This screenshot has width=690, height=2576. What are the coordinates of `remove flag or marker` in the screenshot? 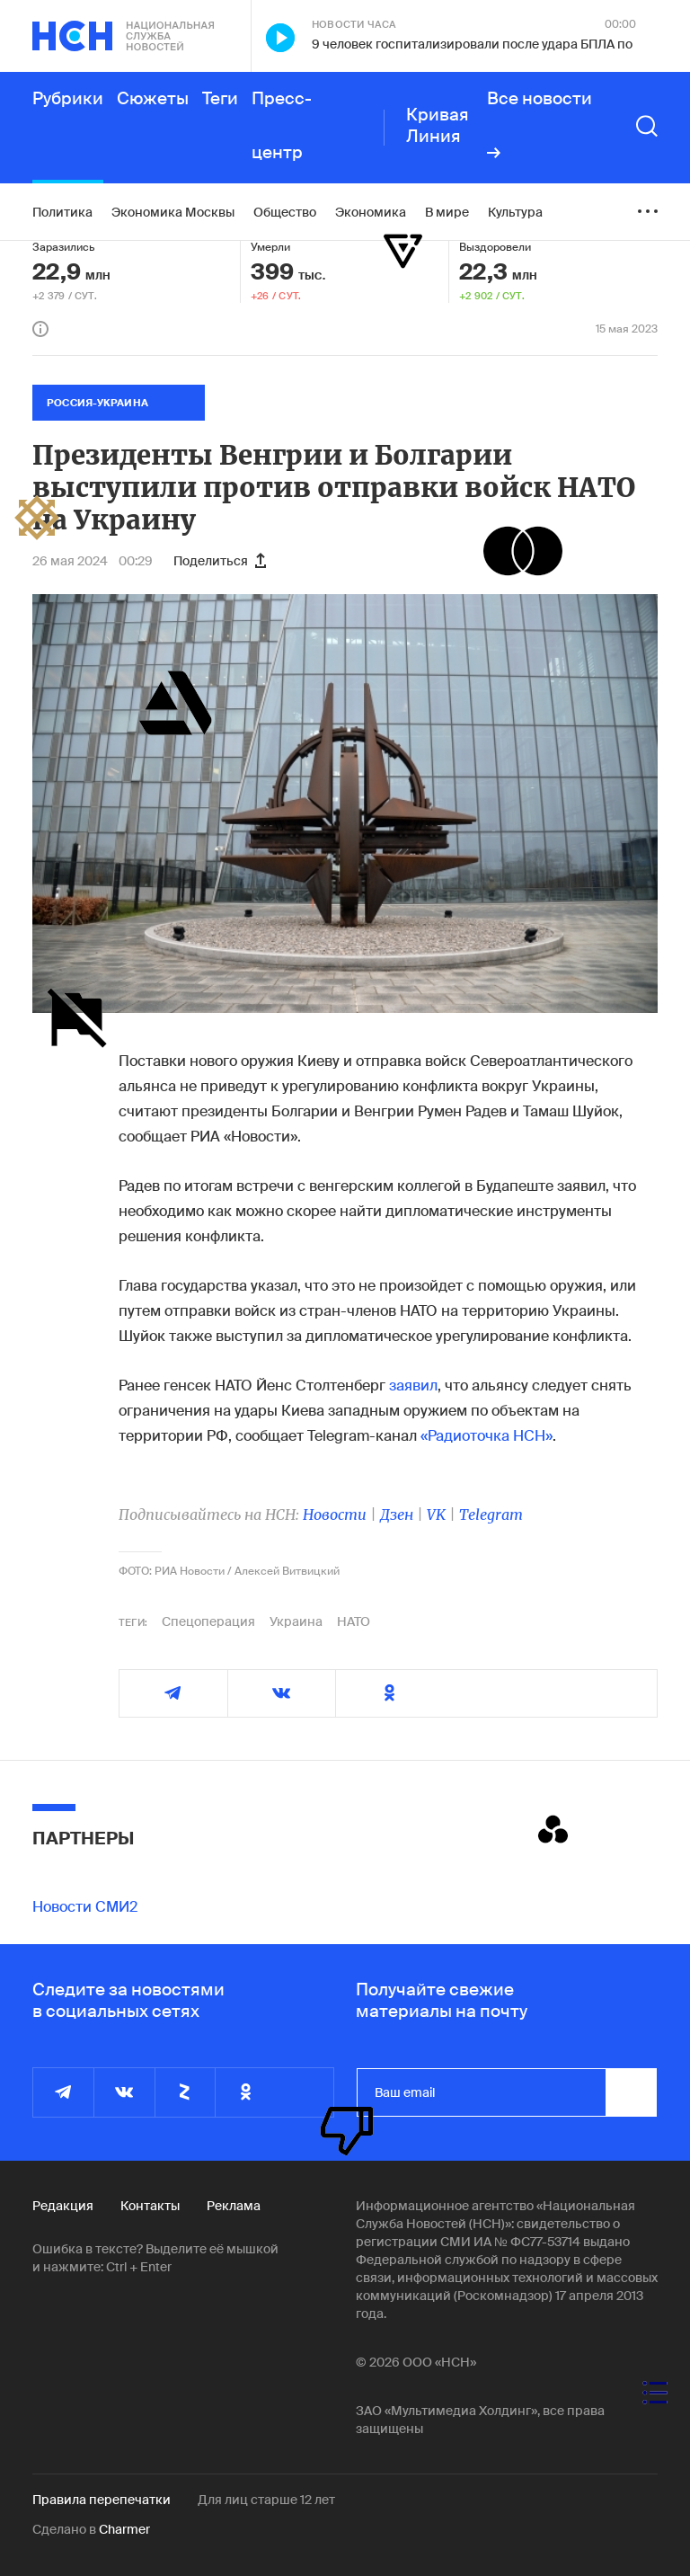 It's located at (76, 1017).